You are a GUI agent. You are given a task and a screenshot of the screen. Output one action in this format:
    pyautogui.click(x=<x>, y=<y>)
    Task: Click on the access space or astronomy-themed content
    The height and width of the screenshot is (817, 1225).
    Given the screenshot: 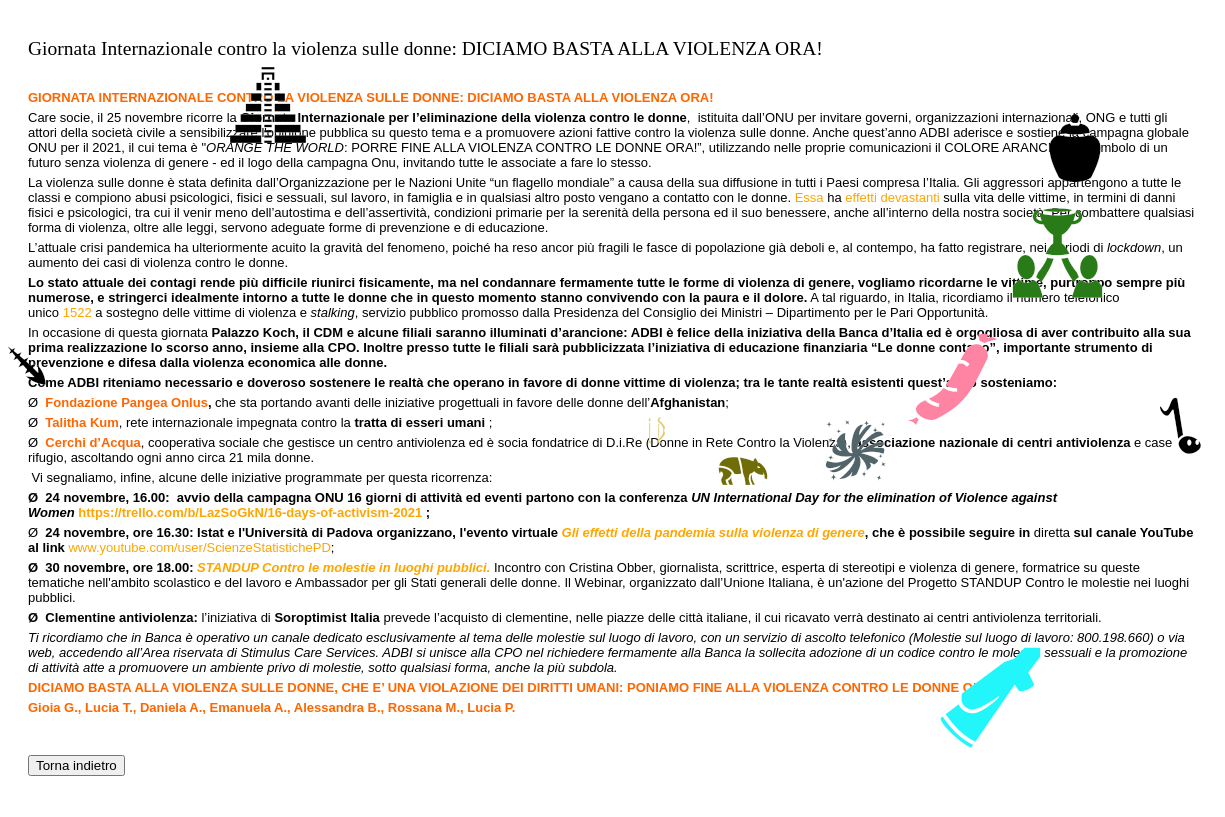 What is the action you would take?
    pyautogui.click(x=855, y=450)
    